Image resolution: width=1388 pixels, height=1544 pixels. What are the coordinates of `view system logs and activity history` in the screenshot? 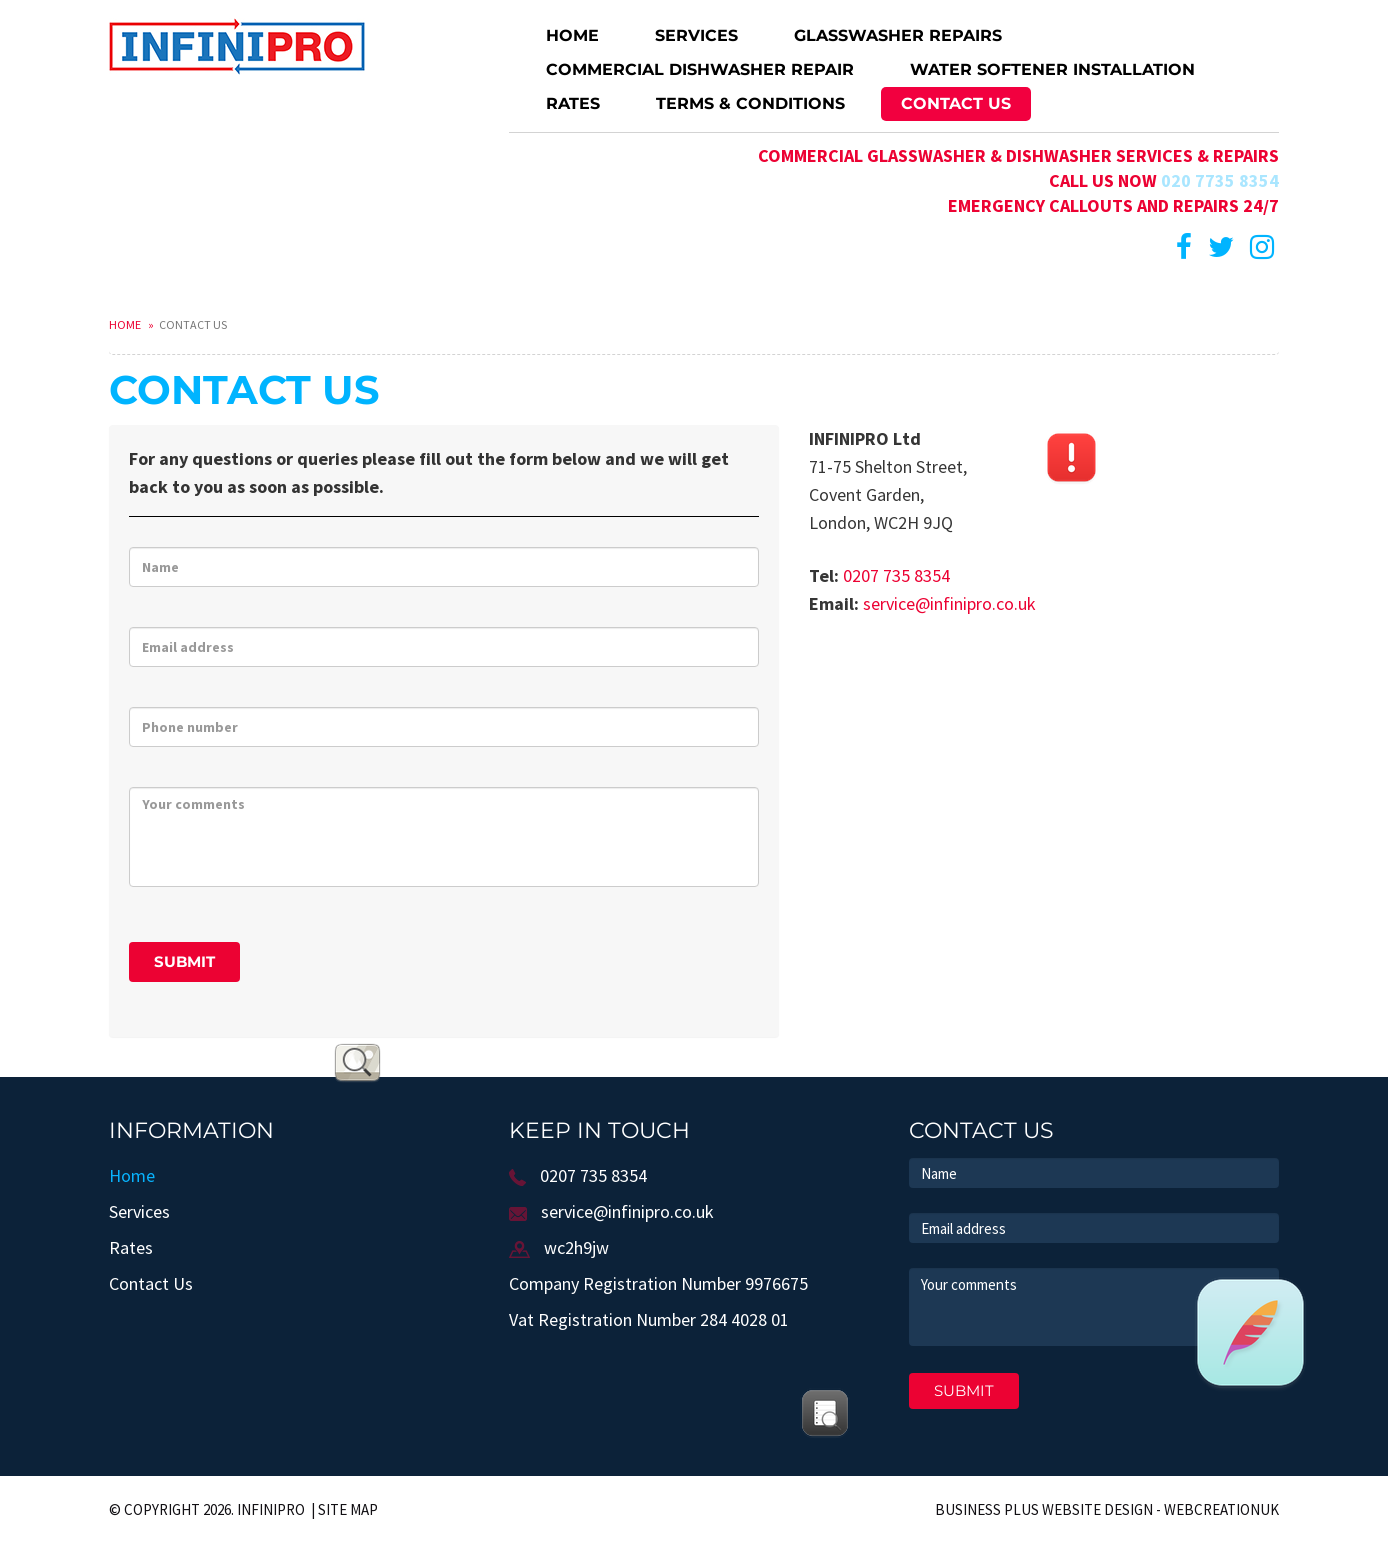 It's located at (825, 1413).